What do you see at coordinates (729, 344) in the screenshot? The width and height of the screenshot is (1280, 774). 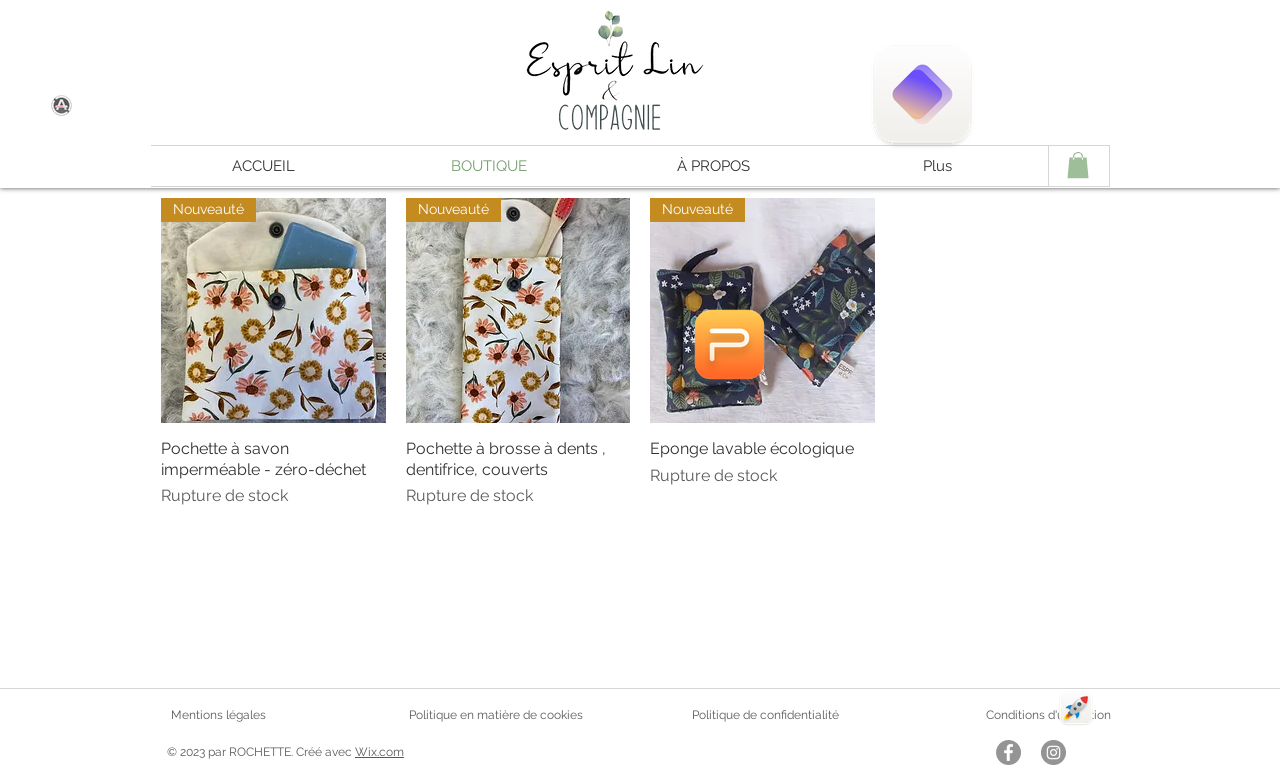 I see `open wps presentation app` at bounding box center [729, 344].